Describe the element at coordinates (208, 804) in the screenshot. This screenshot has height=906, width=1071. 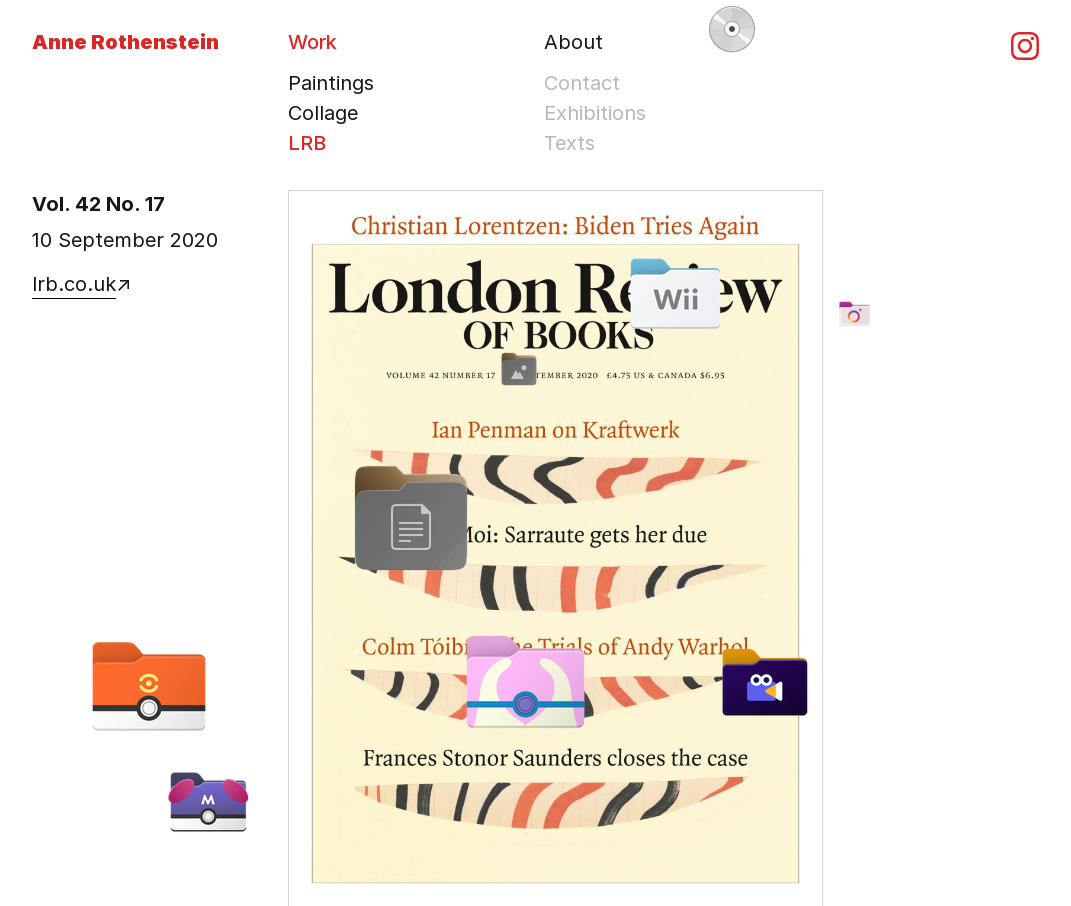
I see `folder containing pokémon master ball images or assets` at that location.